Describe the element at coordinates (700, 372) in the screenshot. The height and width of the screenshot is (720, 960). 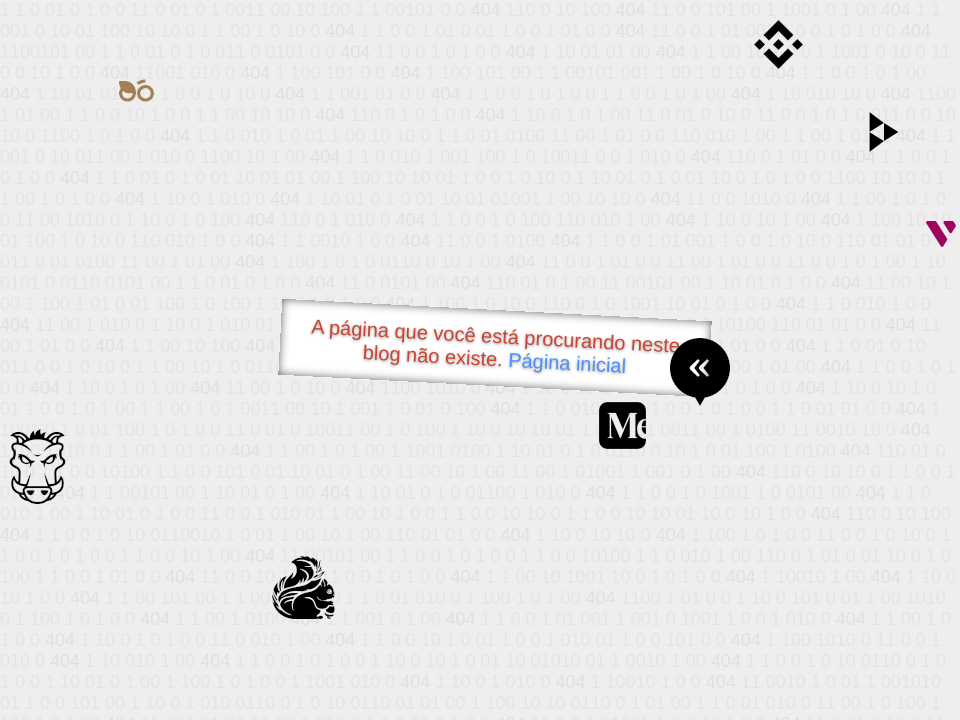
I see `visit the les libraires bookstore platform` at that location.